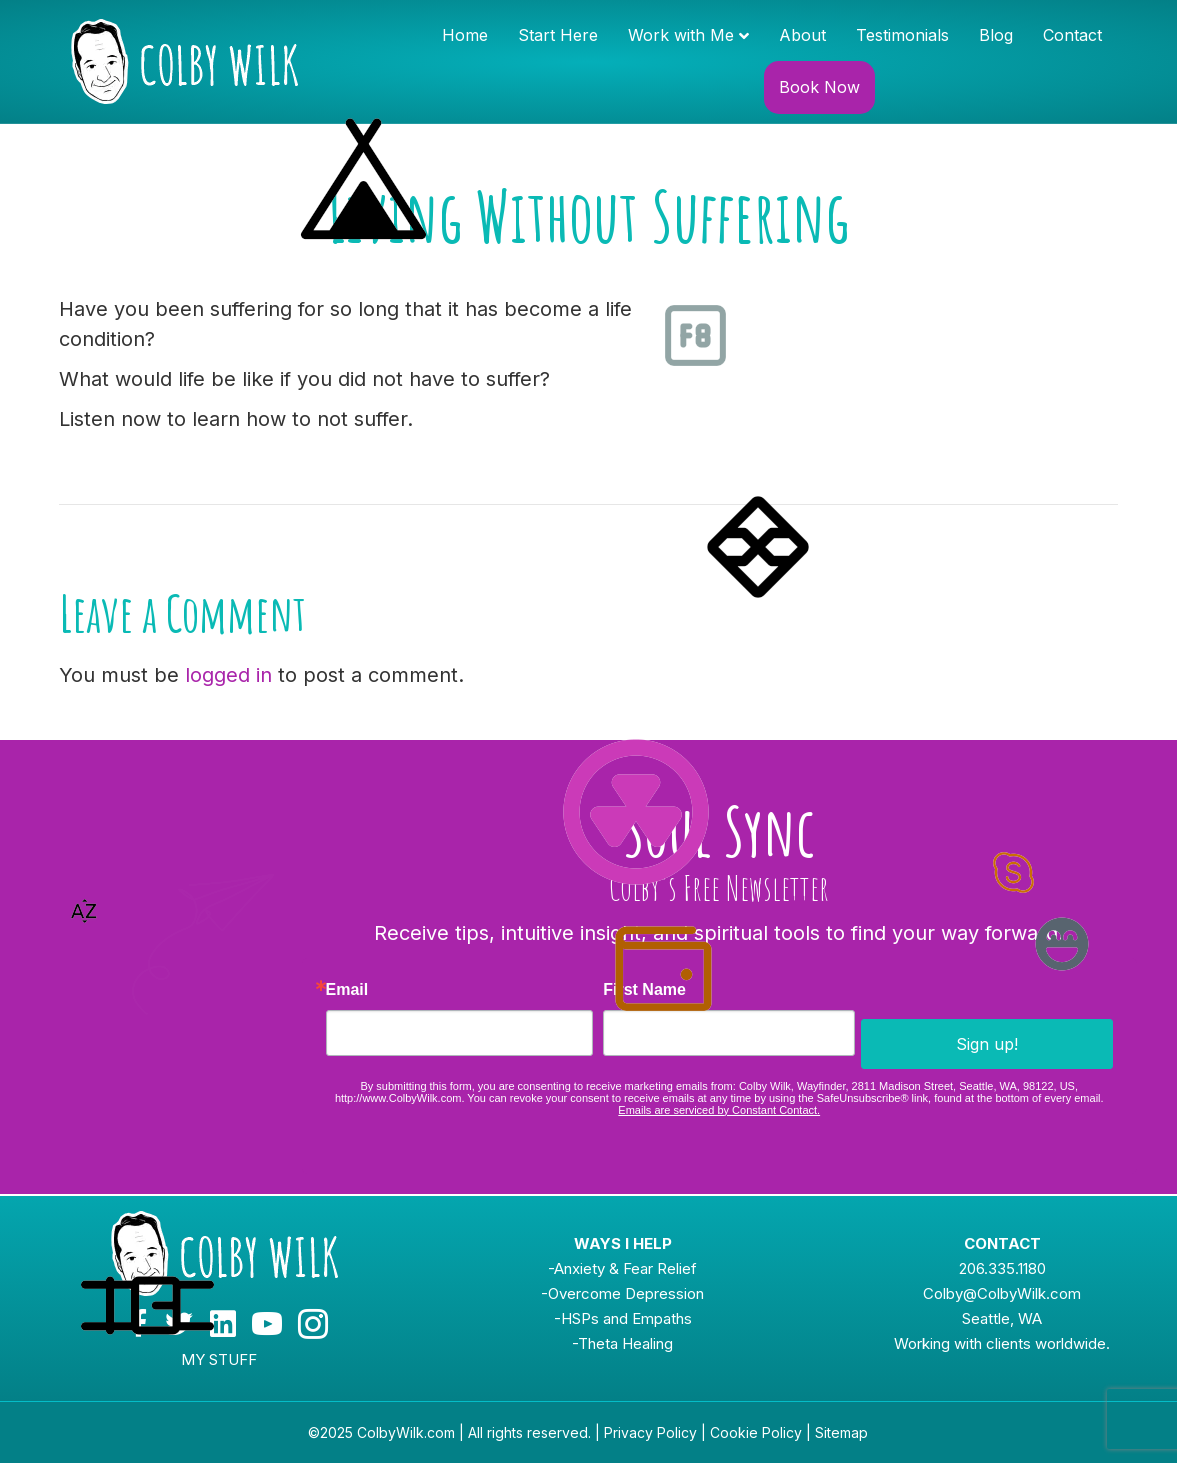  Describe the element at coordinates (147, 1305) in the screenshot. I see `adjust belt or strap settings` at that location.